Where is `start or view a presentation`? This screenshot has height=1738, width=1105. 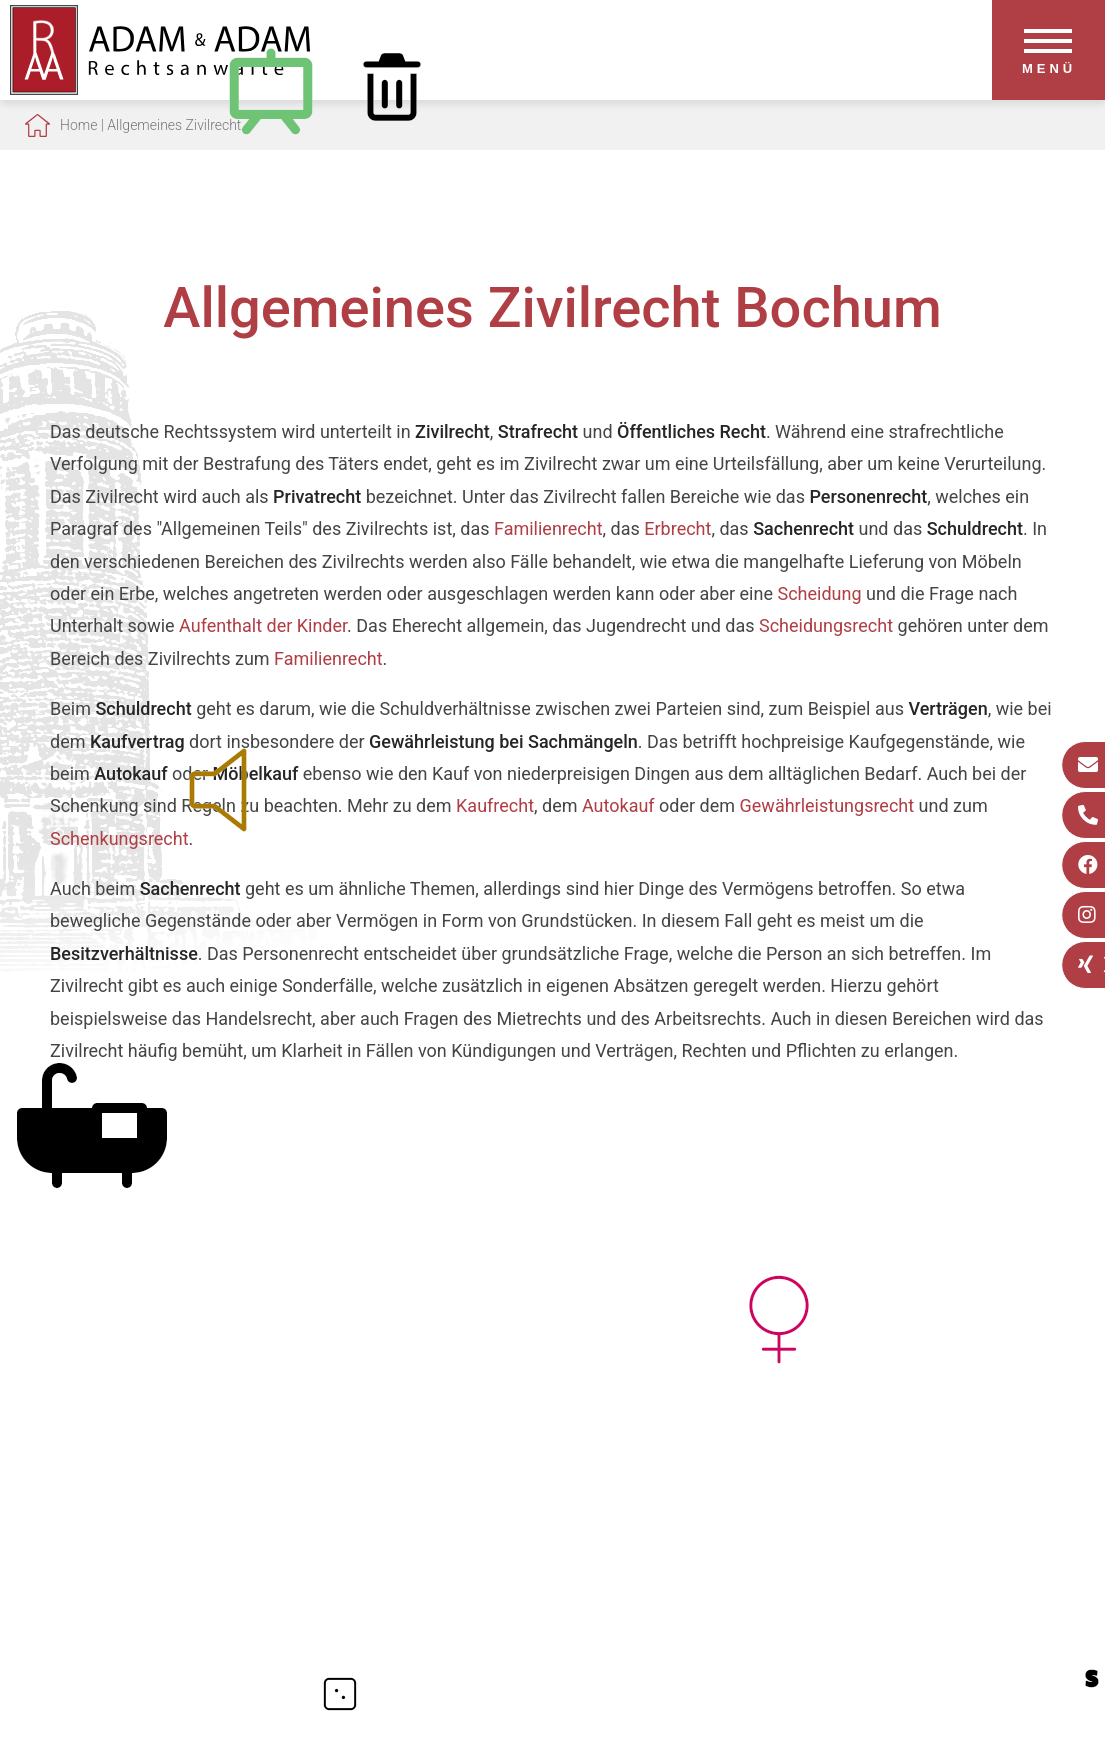 start or view a presentation is located at coordinates (271, 93).